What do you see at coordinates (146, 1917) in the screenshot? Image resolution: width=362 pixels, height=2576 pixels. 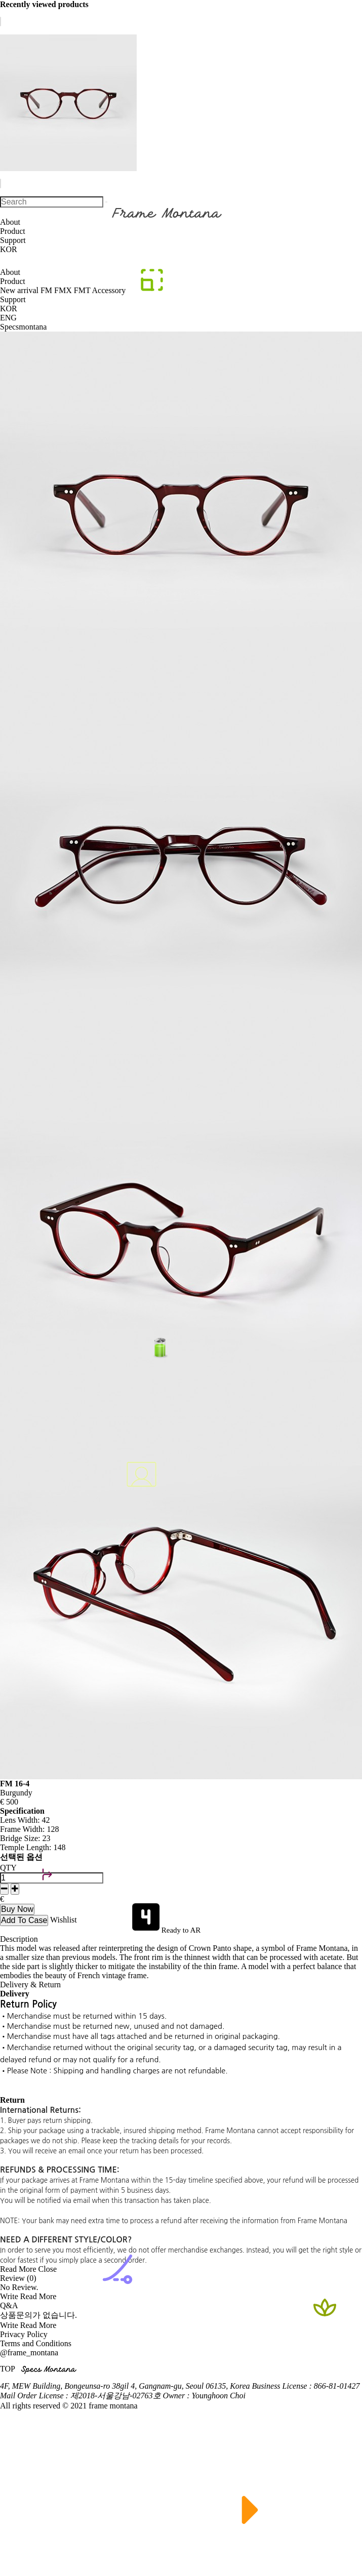 I see `select filter or preset number 4` at bounding box center [146, 1917].